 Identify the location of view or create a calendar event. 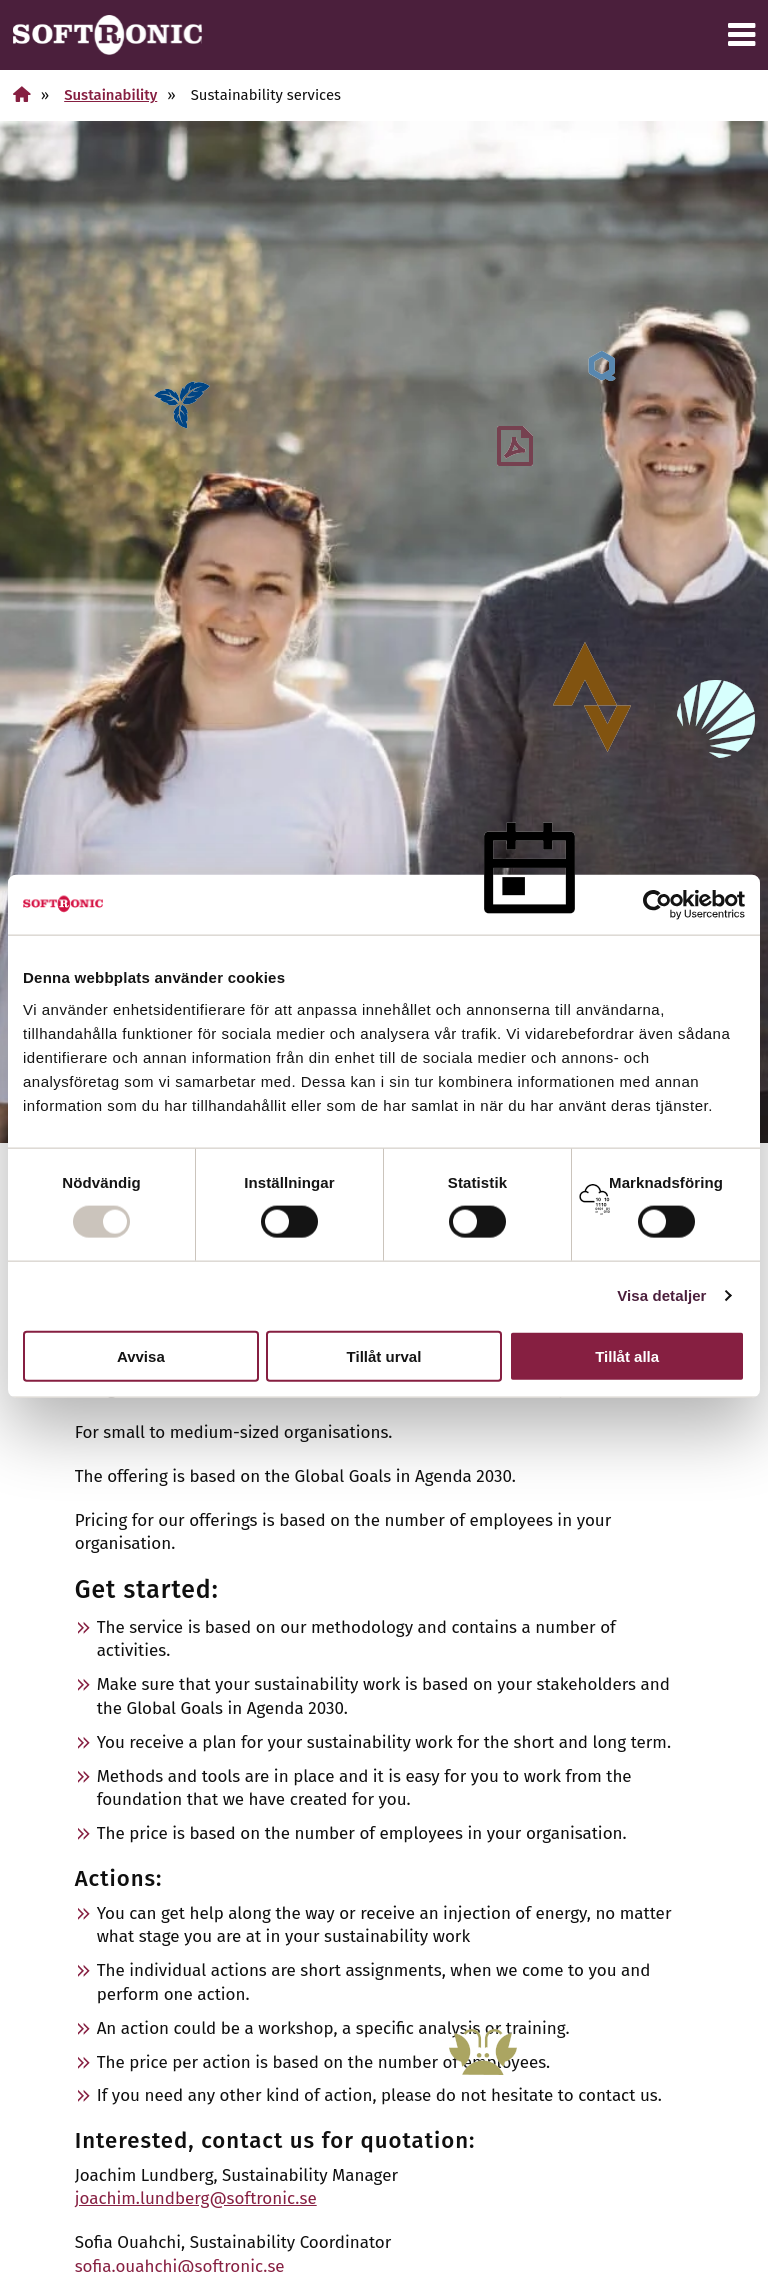
(529, 872).